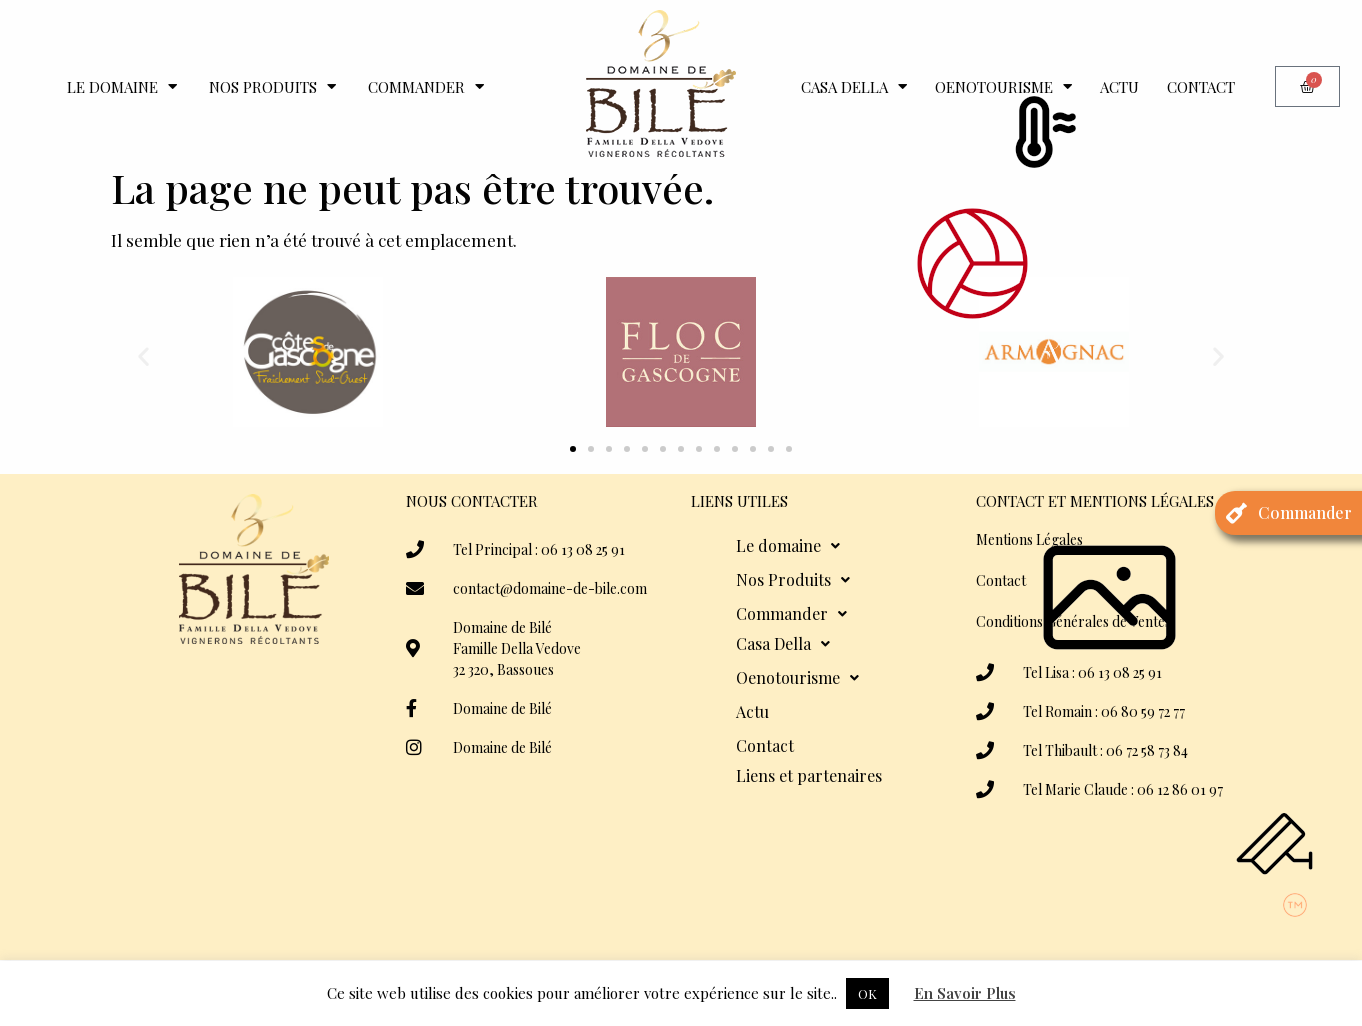  Describe the element at coordinates (1109, 597) in the screenshot. I see `view photo or image` at that location.